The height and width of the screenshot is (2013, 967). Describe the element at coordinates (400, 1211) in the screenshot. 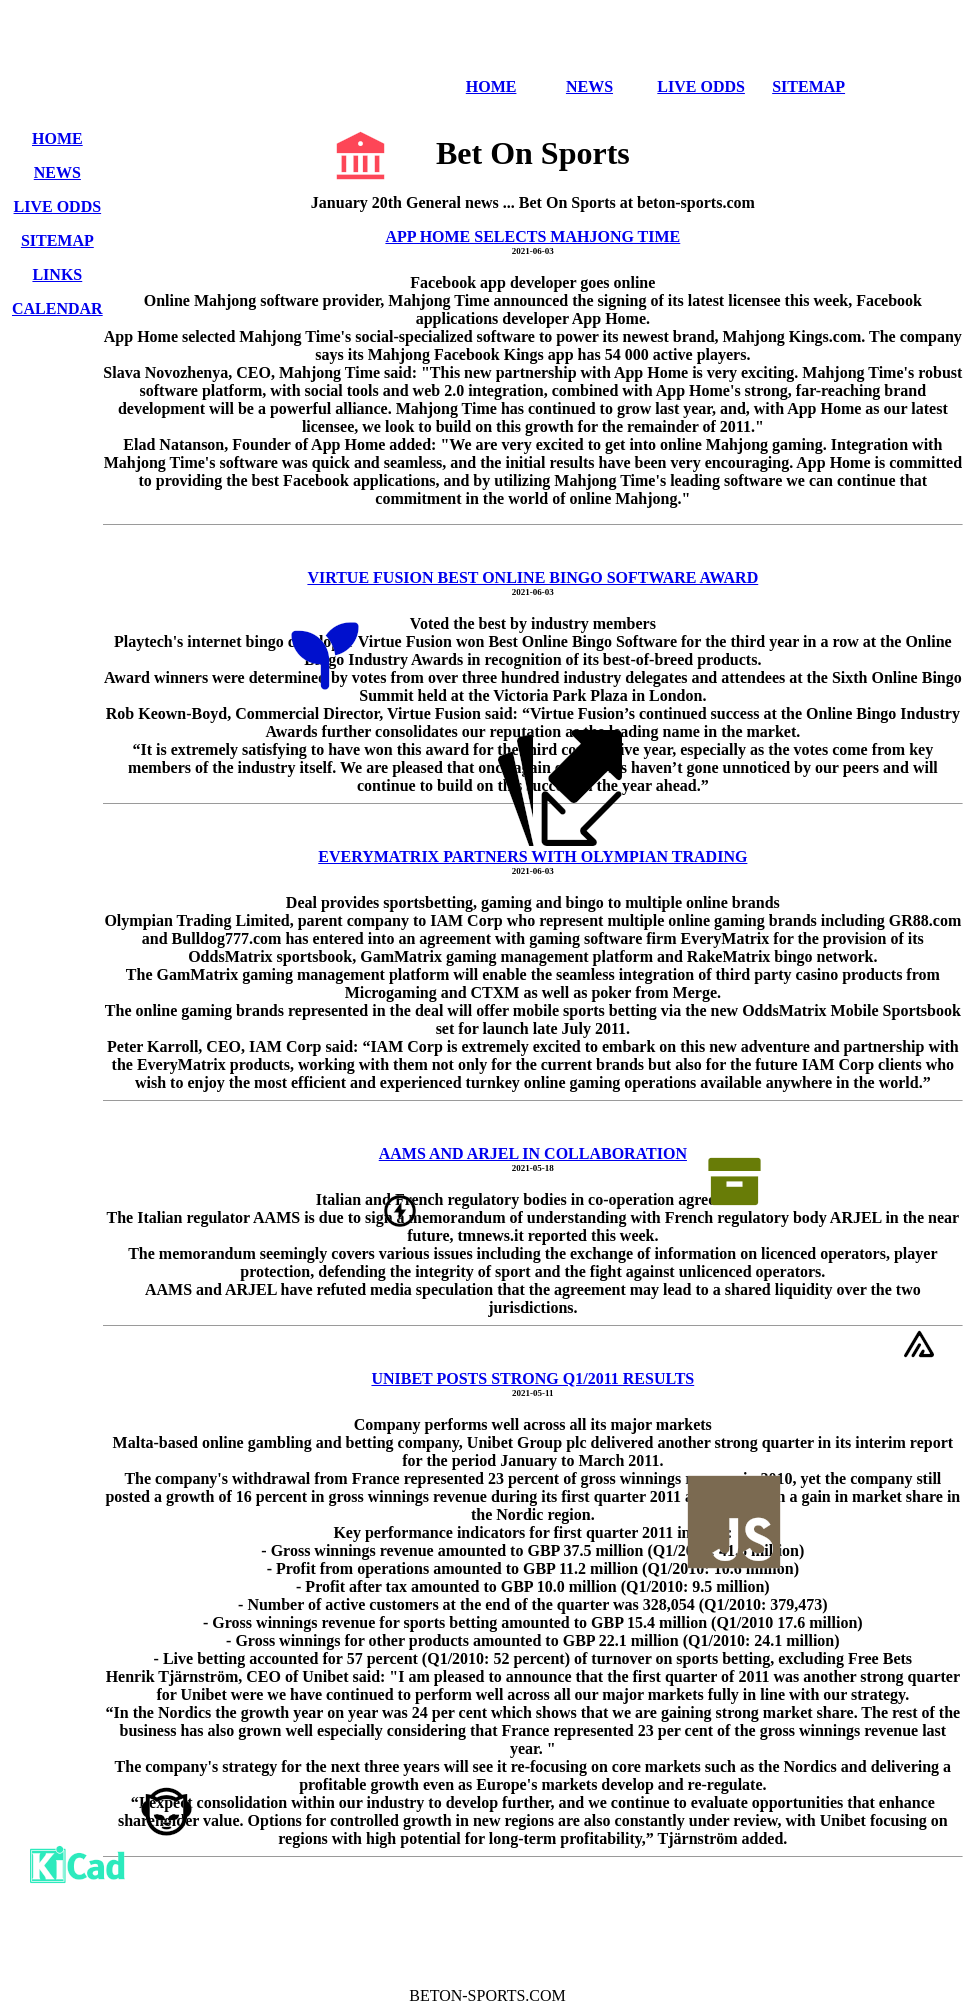

I see `play or access DVD media content` at that location.